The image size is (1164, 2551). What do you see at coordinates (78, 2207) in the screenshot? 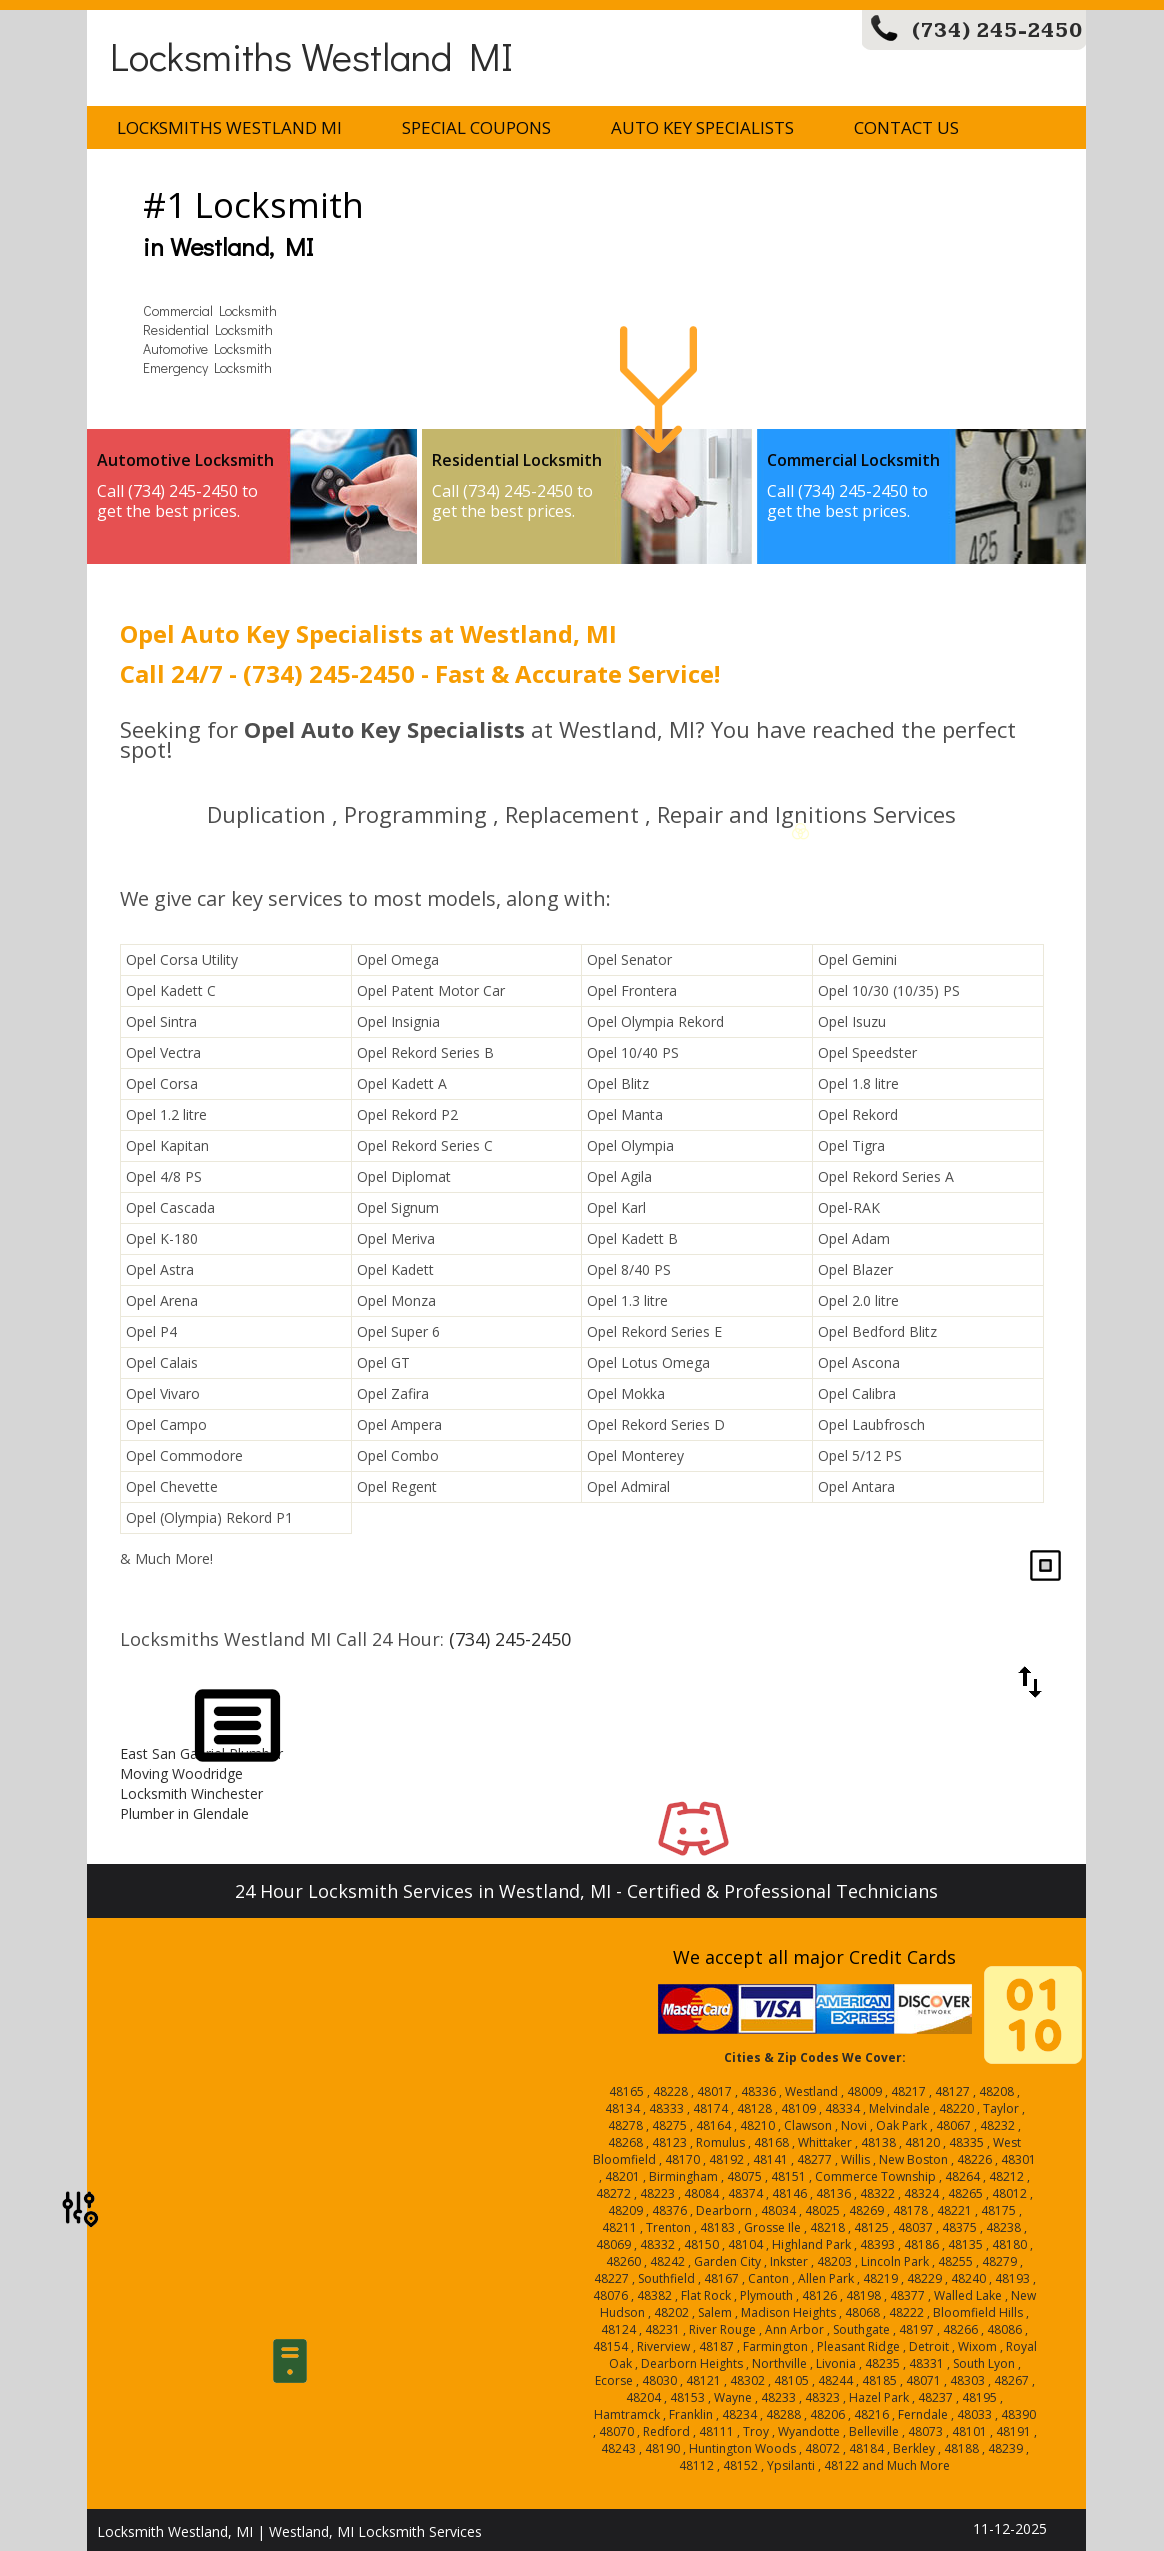
I see `pin or save current filter settings` at bounding box center [78, 2207].